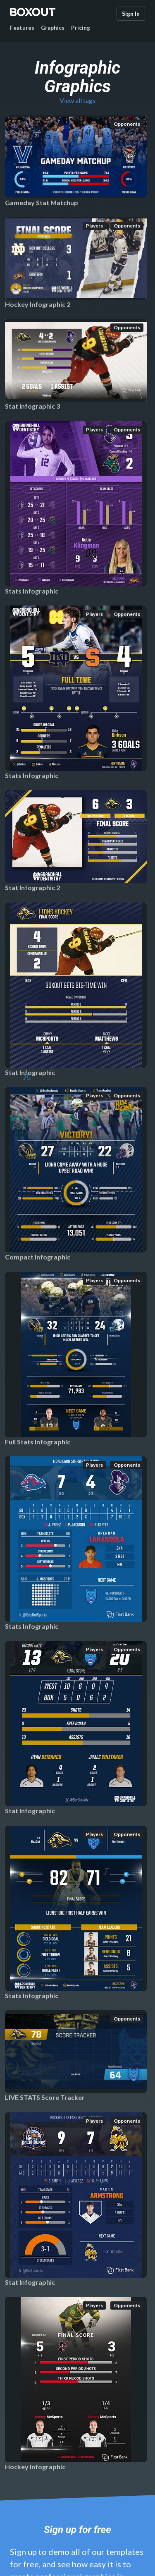 The height and width of the screenshot is (2576, 155). Describe the element at coordinates (106, 1872) in the screenshot. I see `apply italic formatting to selected text` at that location.